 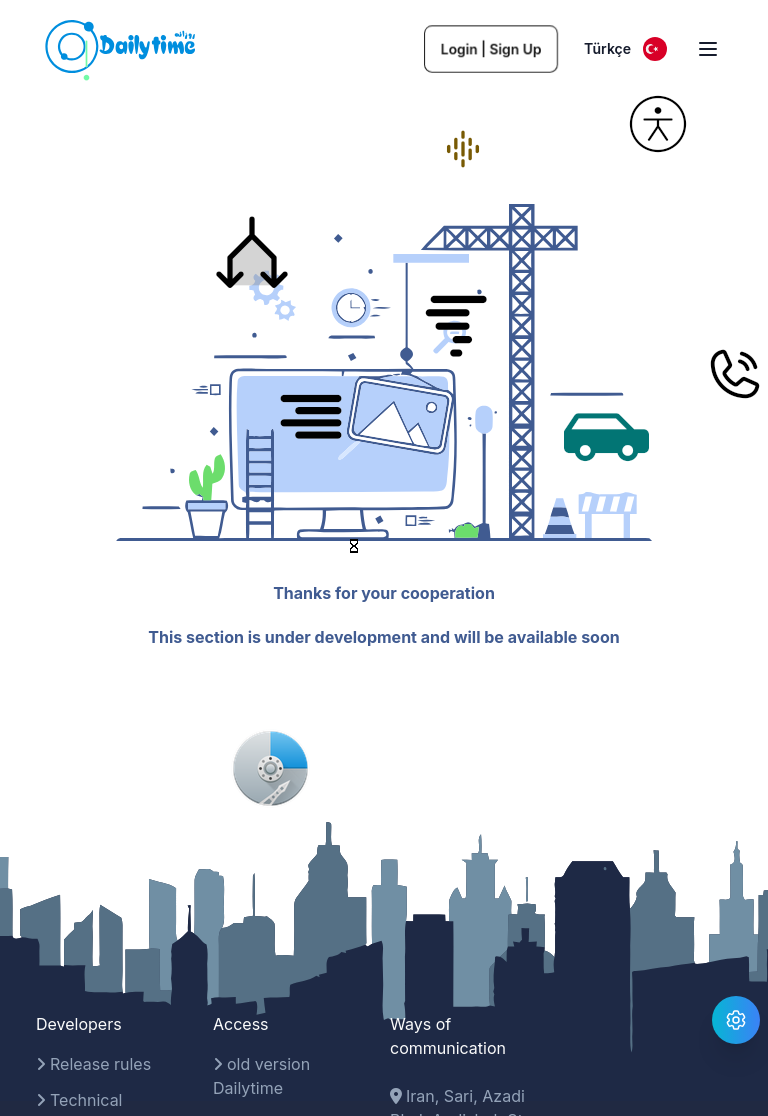 What do you see at coordinates (455, 325) in the screenshot?
I see `indicates severe weather alert or tornado warning` at bounding box center [455, 325].